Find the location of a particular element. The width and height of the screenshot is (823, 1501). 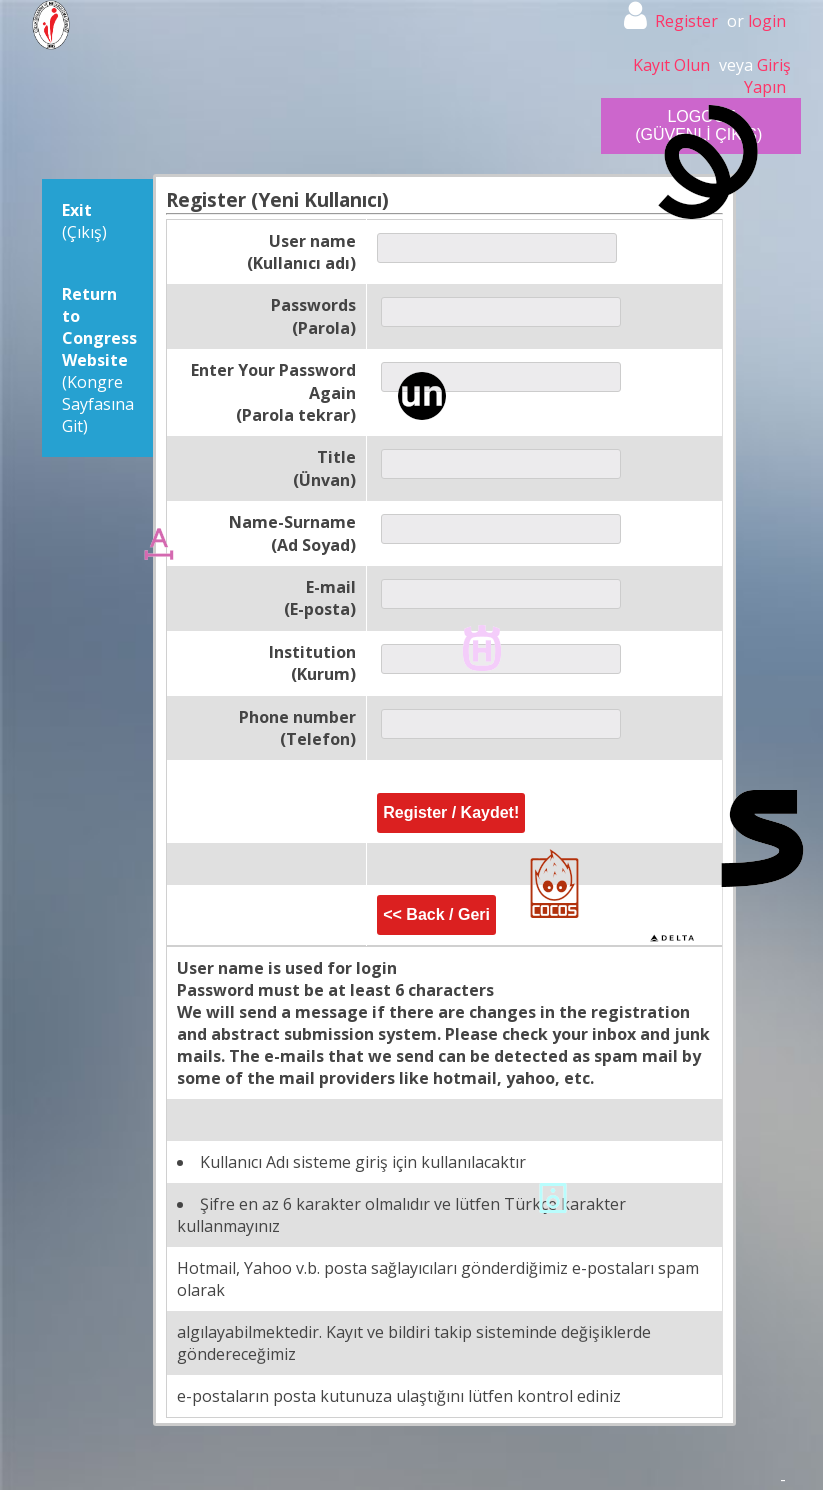

husqvarna brand logo is located at coordinates (482, 648).